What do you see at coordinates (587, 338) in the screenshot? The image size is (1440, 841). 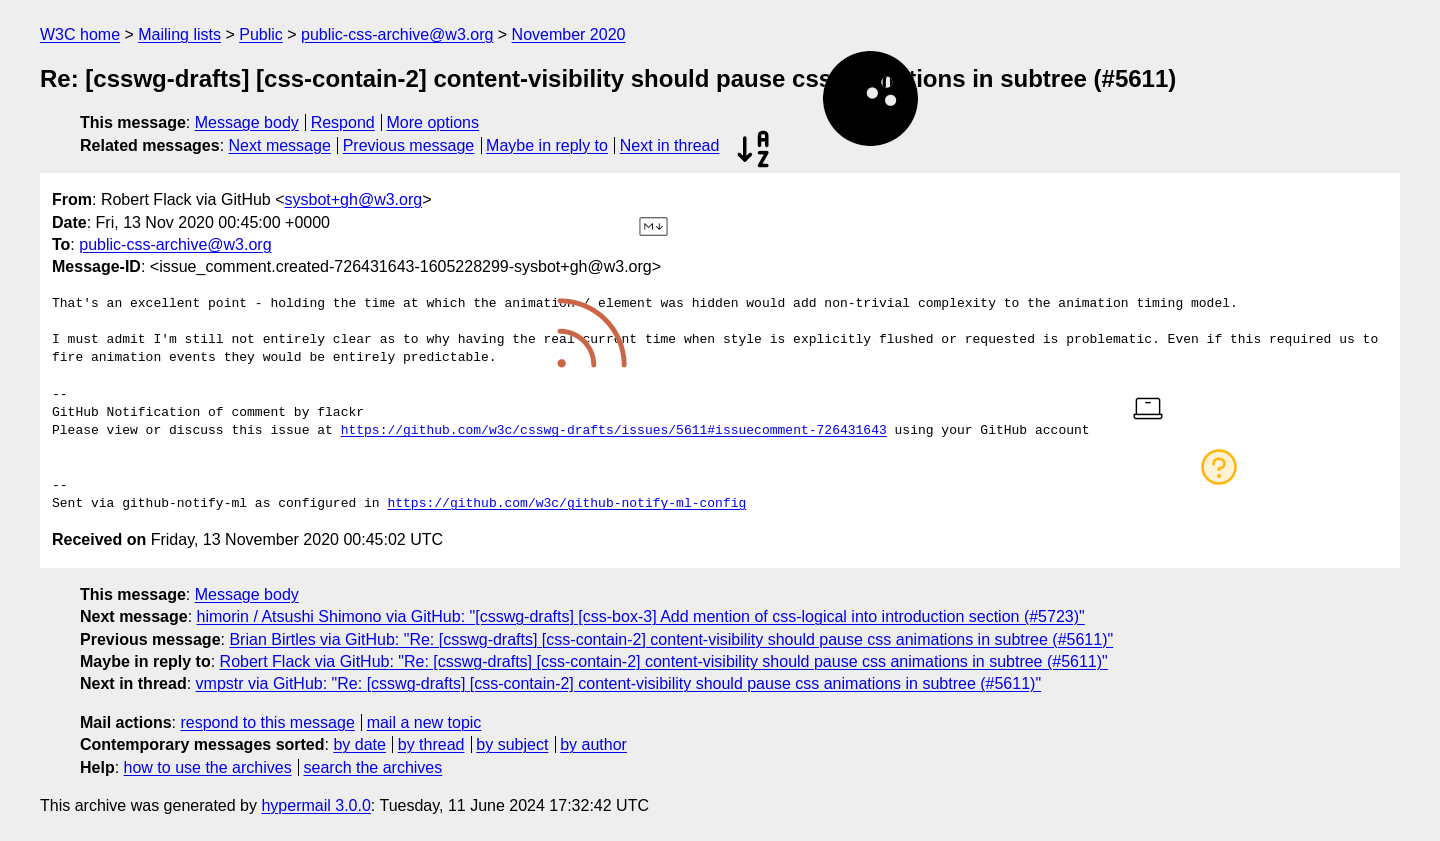 I see `subscribe to RSS feed` at bounding box center [587, 338].